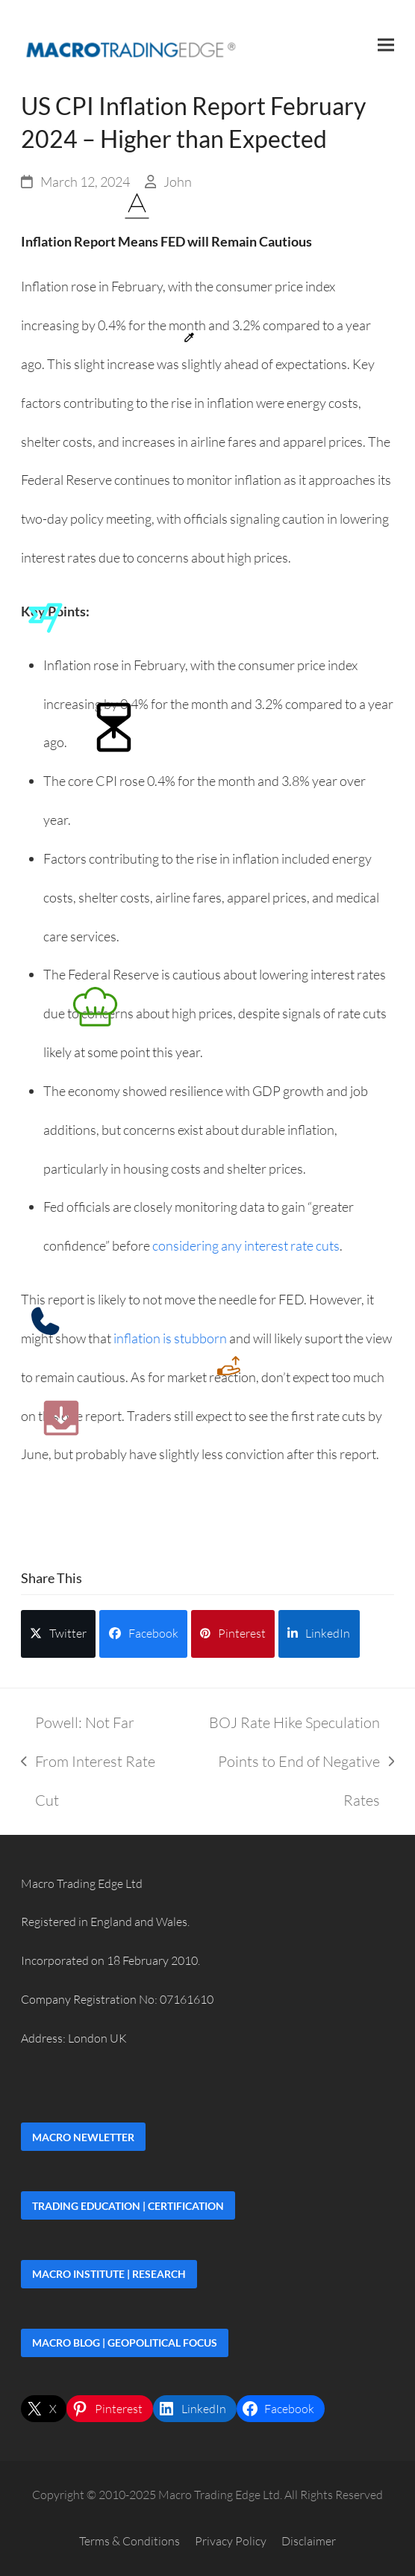 This screenshot has height=2576, width=415. I want to click on flag or mark an item for follow-up, so click(45, 616).